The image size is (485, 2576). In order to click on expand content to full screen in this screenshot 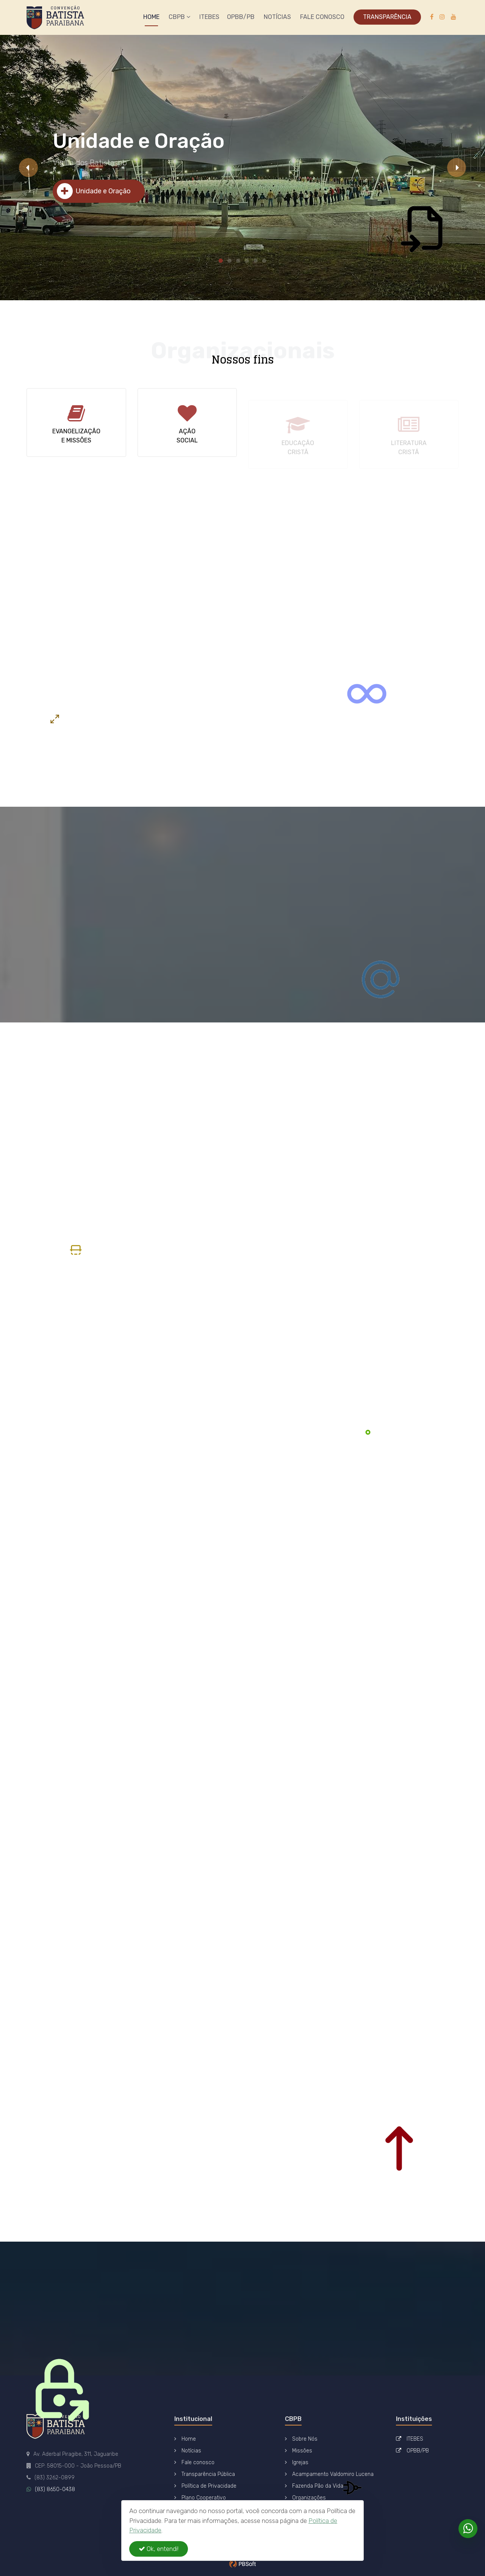, I will do `click(55, 719)`.